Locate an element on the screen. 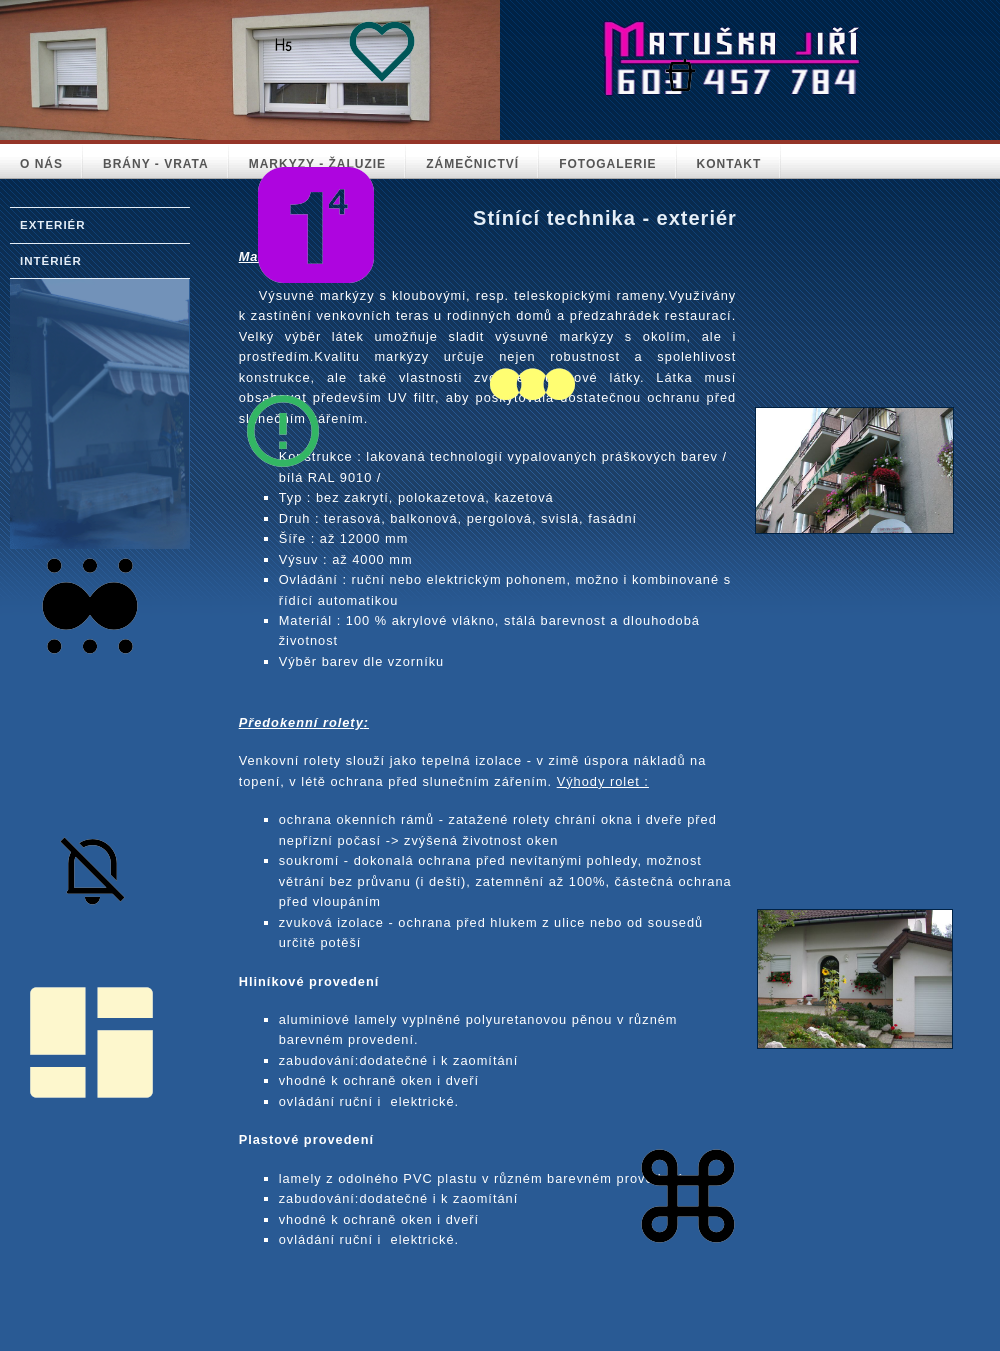  format text as heading level 5 is located at coordinates (283, 44).